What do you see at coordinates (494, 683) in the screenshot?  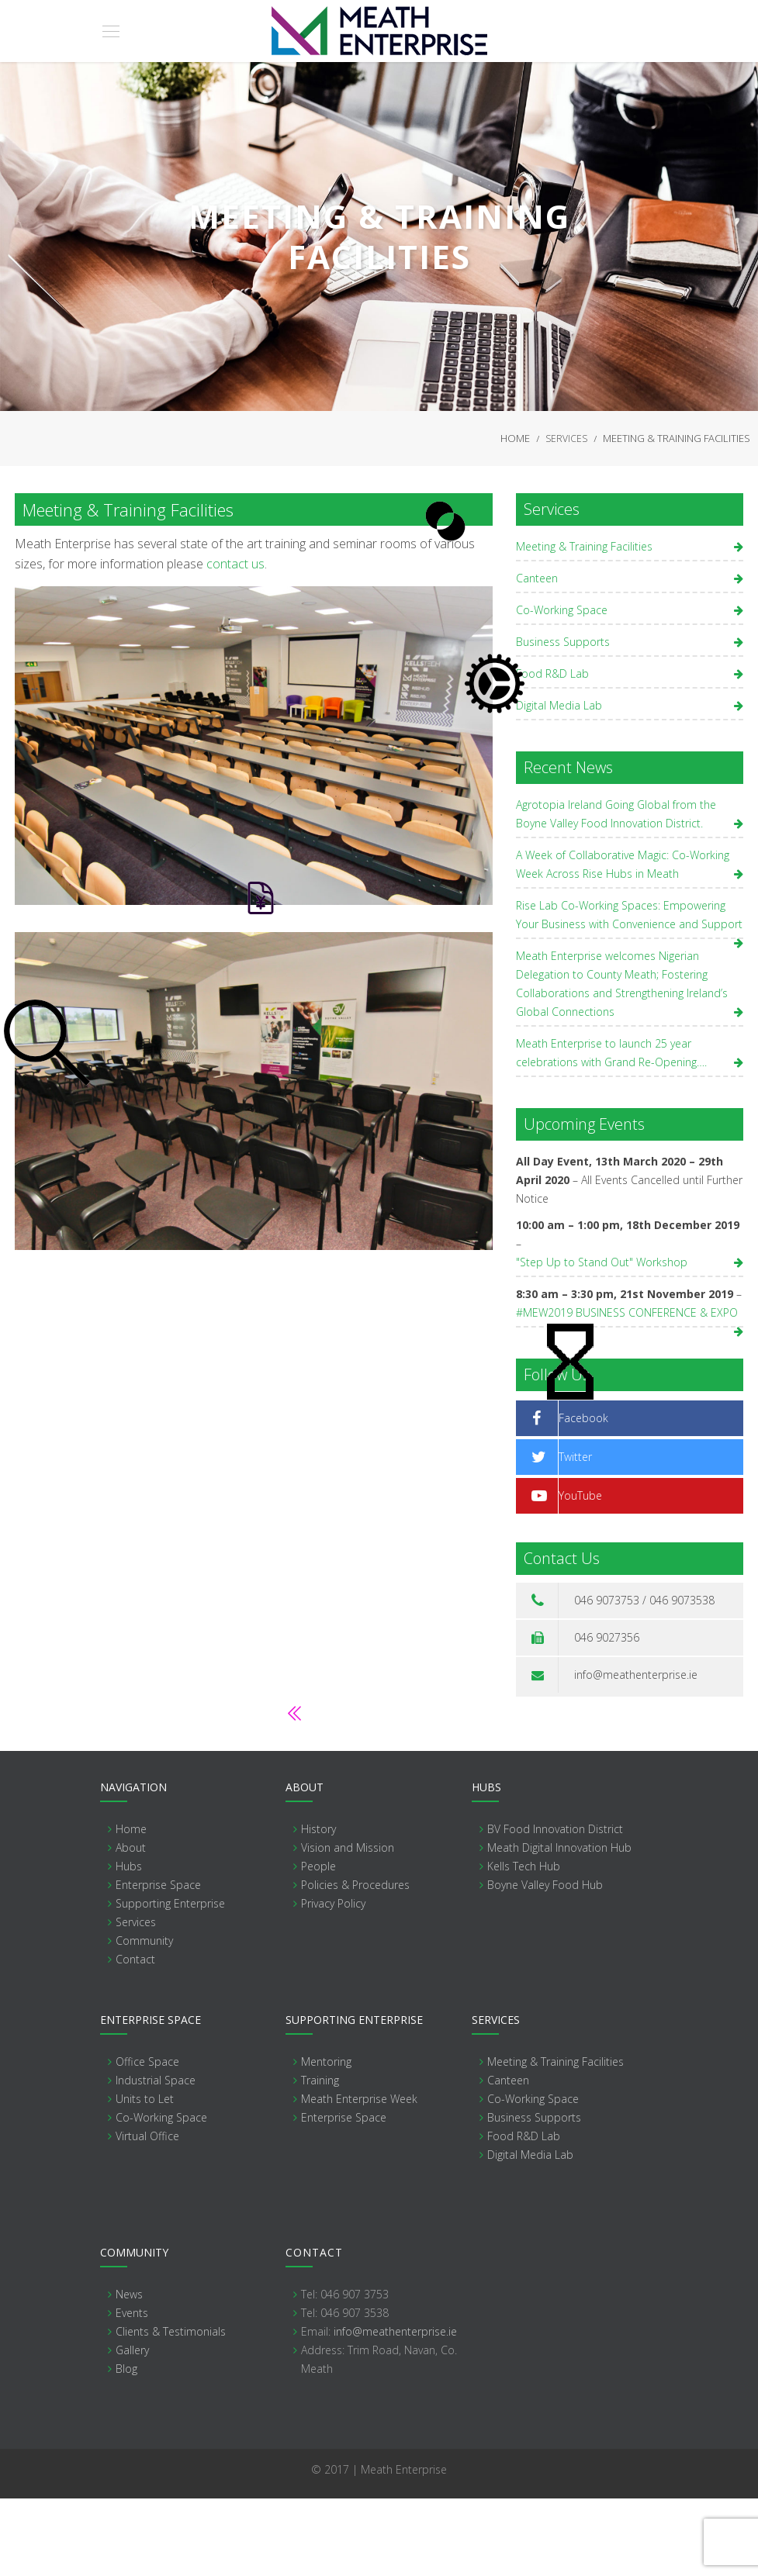 I see `access settings or preferences` at bounding box center [494, 683].